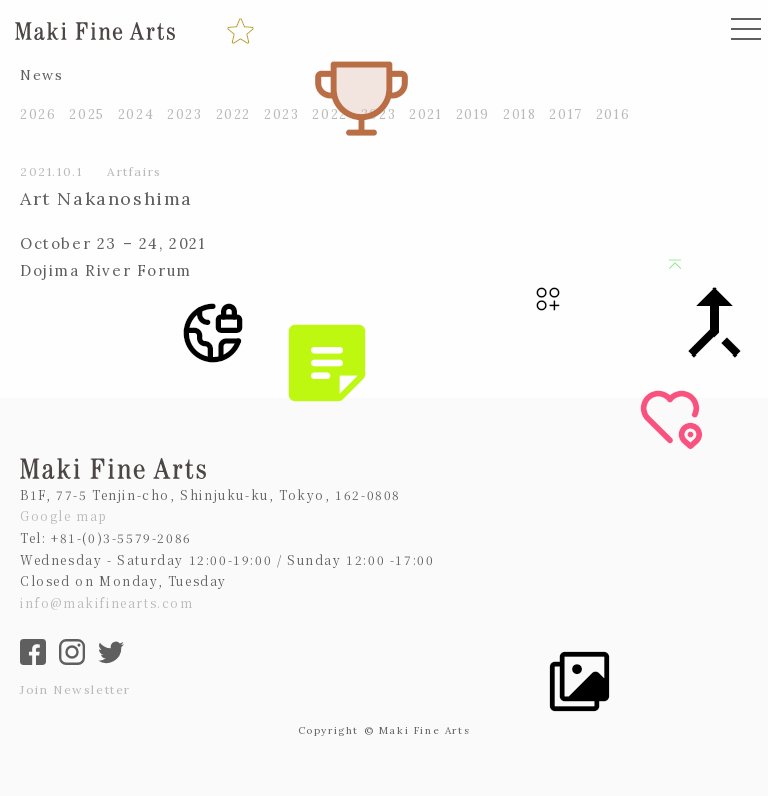  Describe the element at coordinates (579, 681) in the screenshot. I see `view photo gallery or image library` at that location.